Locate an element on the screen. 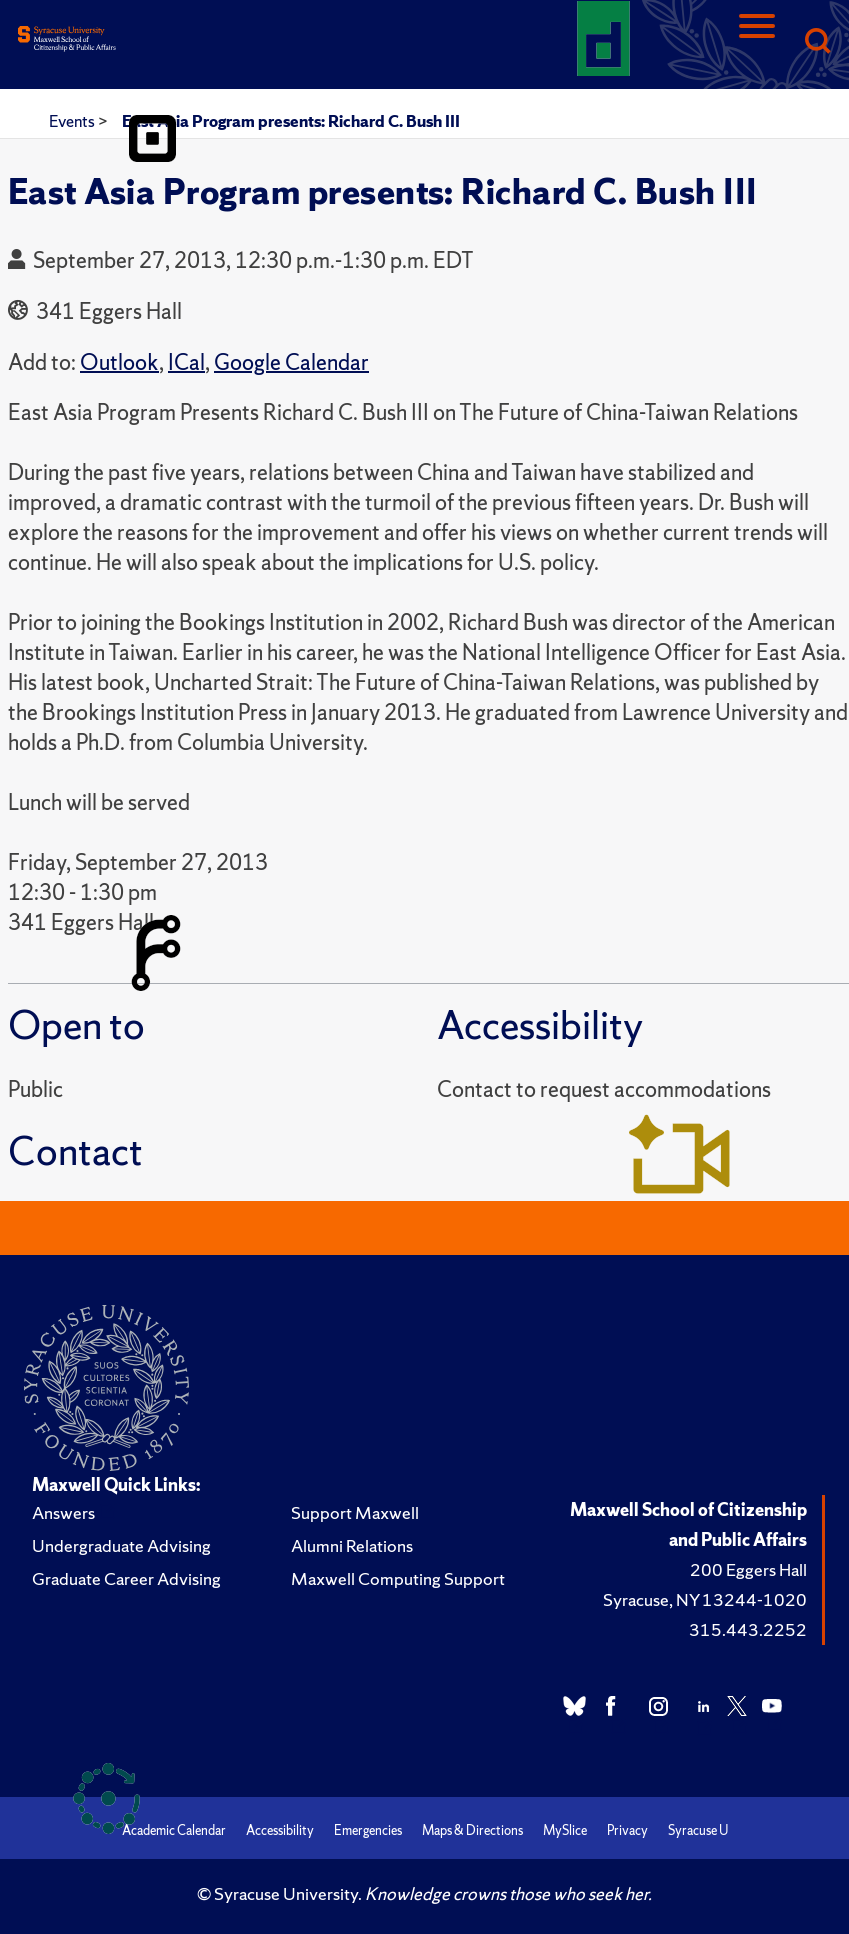  open the fing network scanner app is located at coordinates (106, 1798).